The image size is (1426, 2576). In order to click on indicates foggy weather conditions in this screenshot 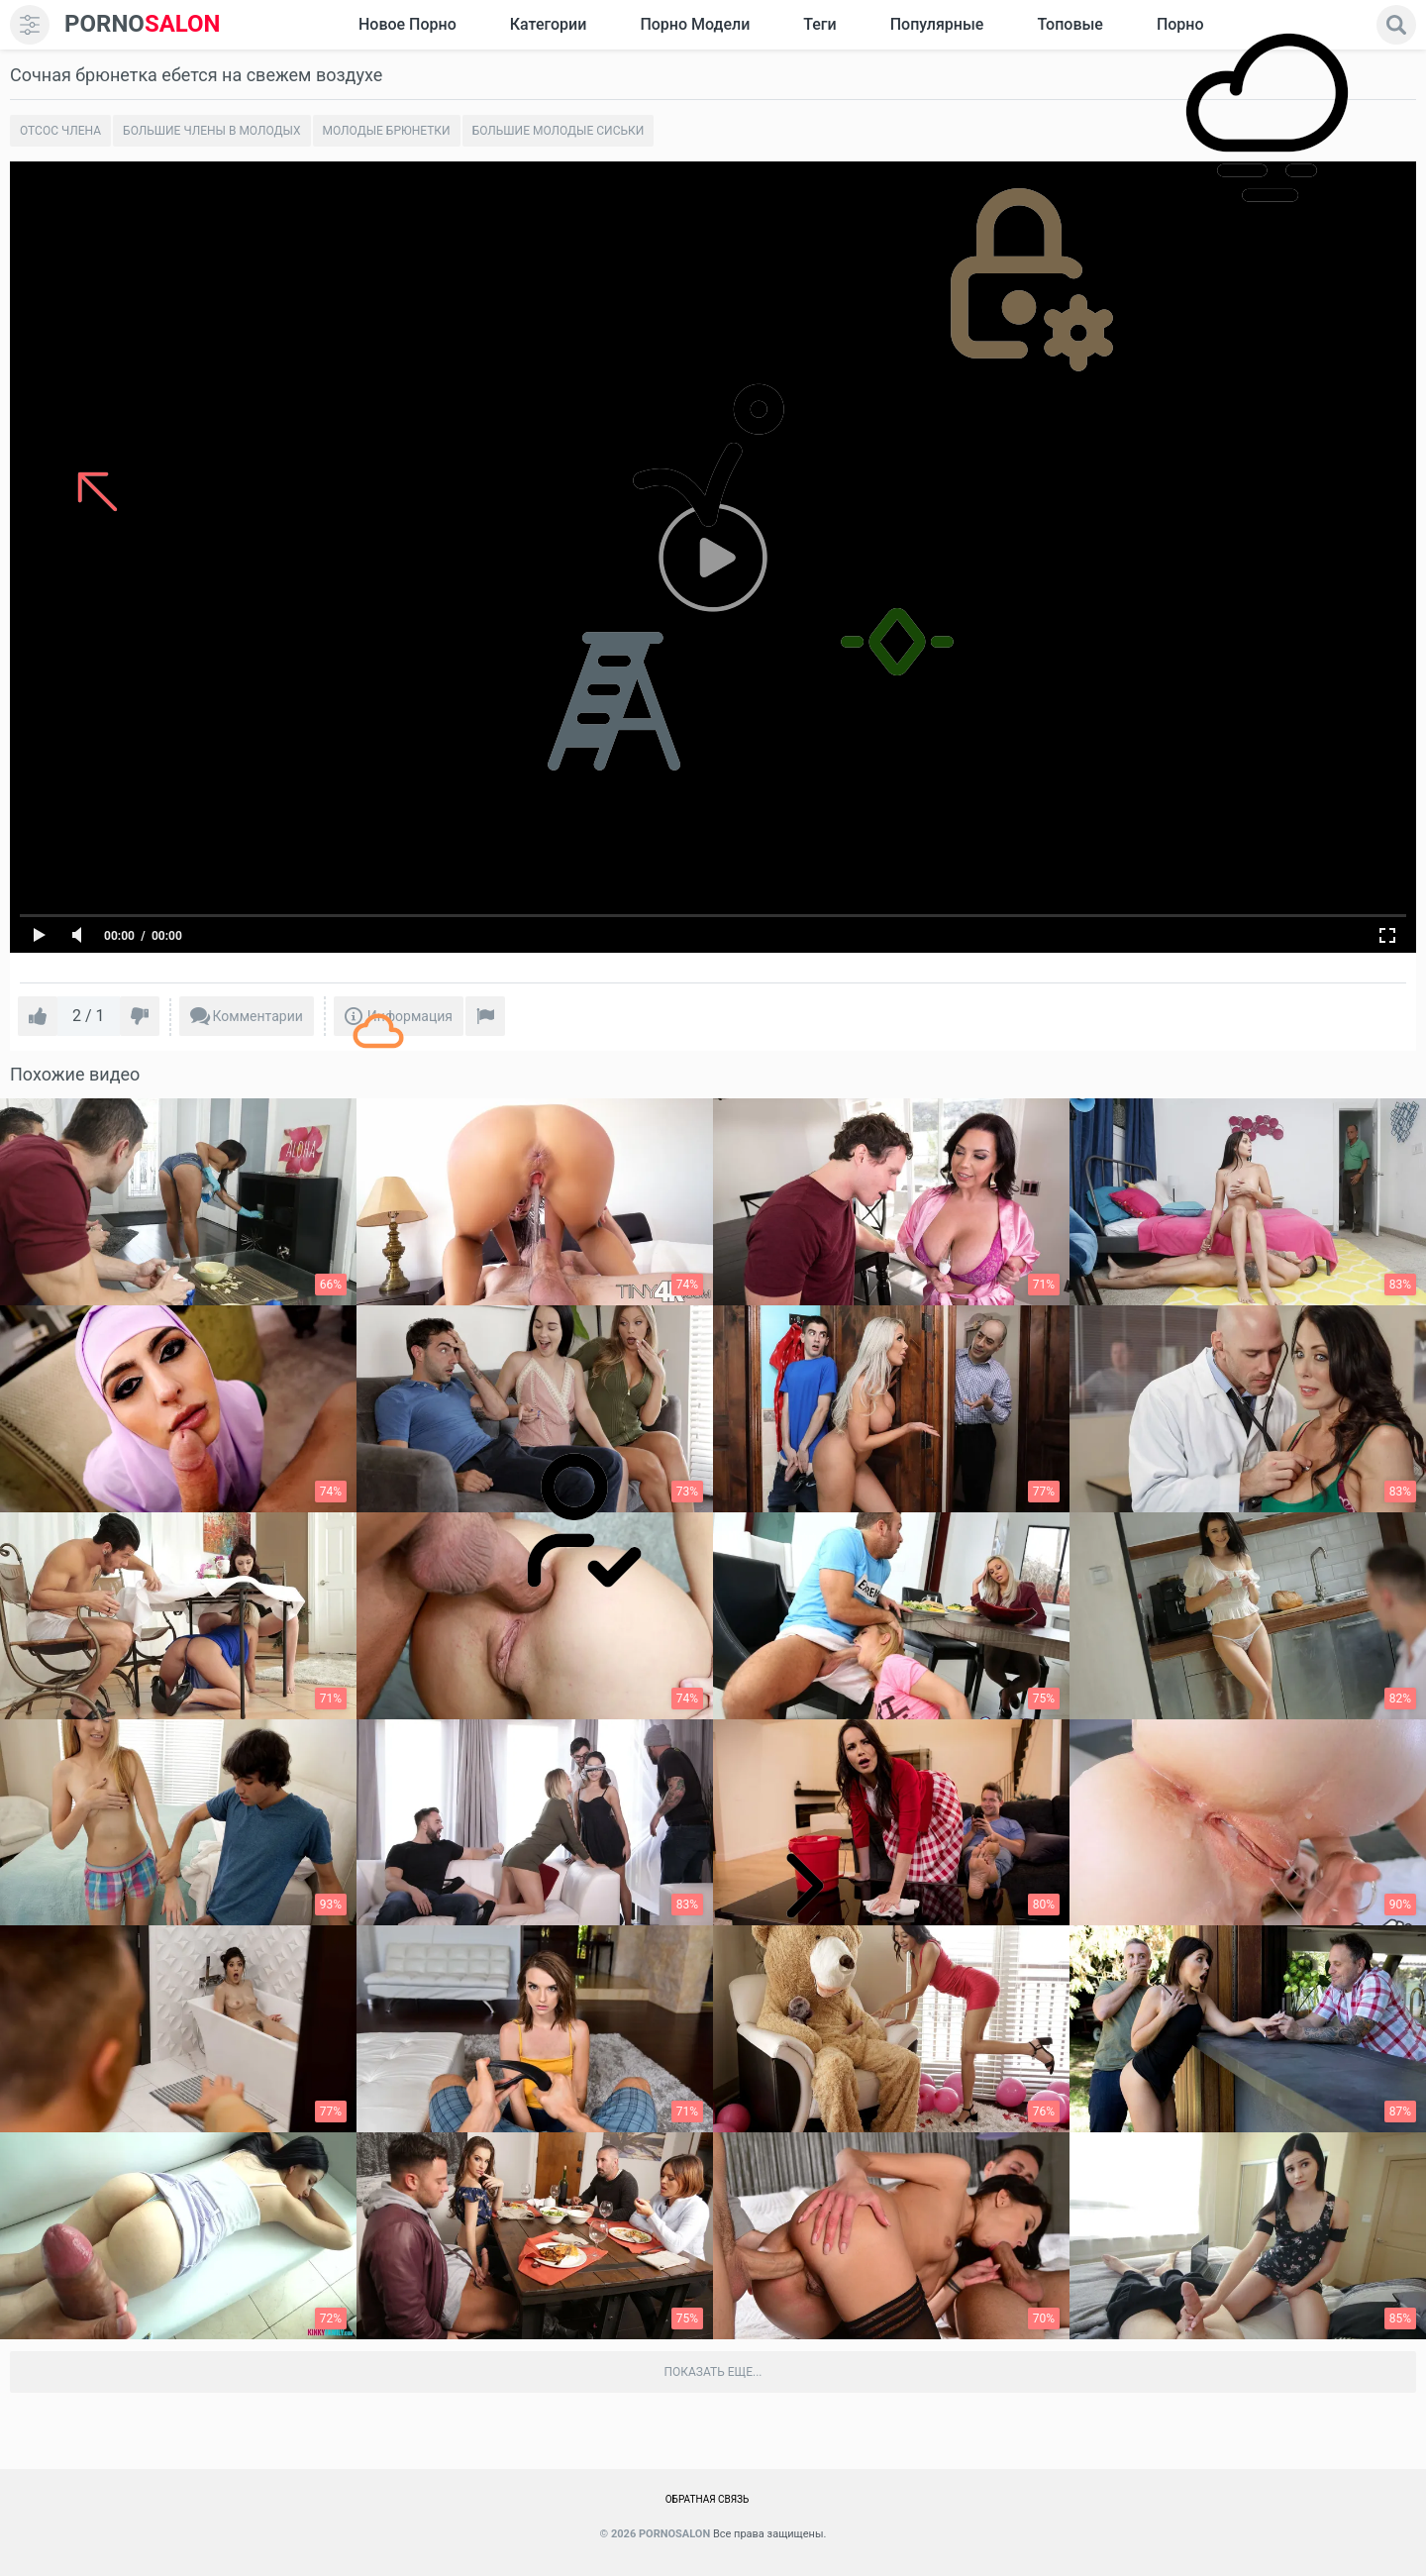, I will do `click(1267, 114)`.